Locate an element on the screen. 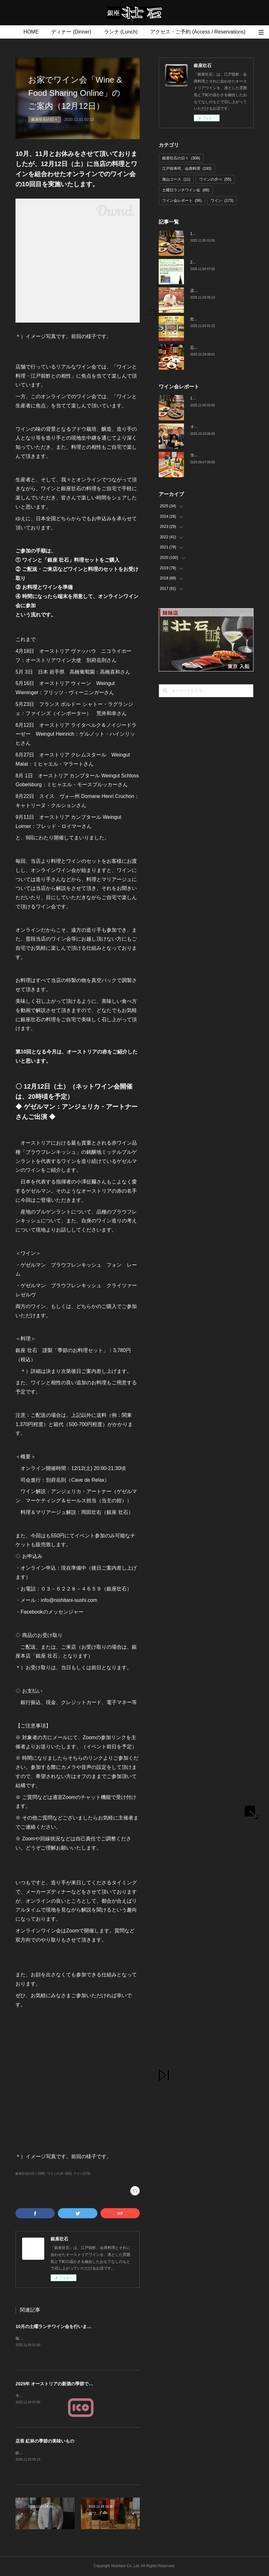  access gaming features or settings is located at coordinates (152, 312).